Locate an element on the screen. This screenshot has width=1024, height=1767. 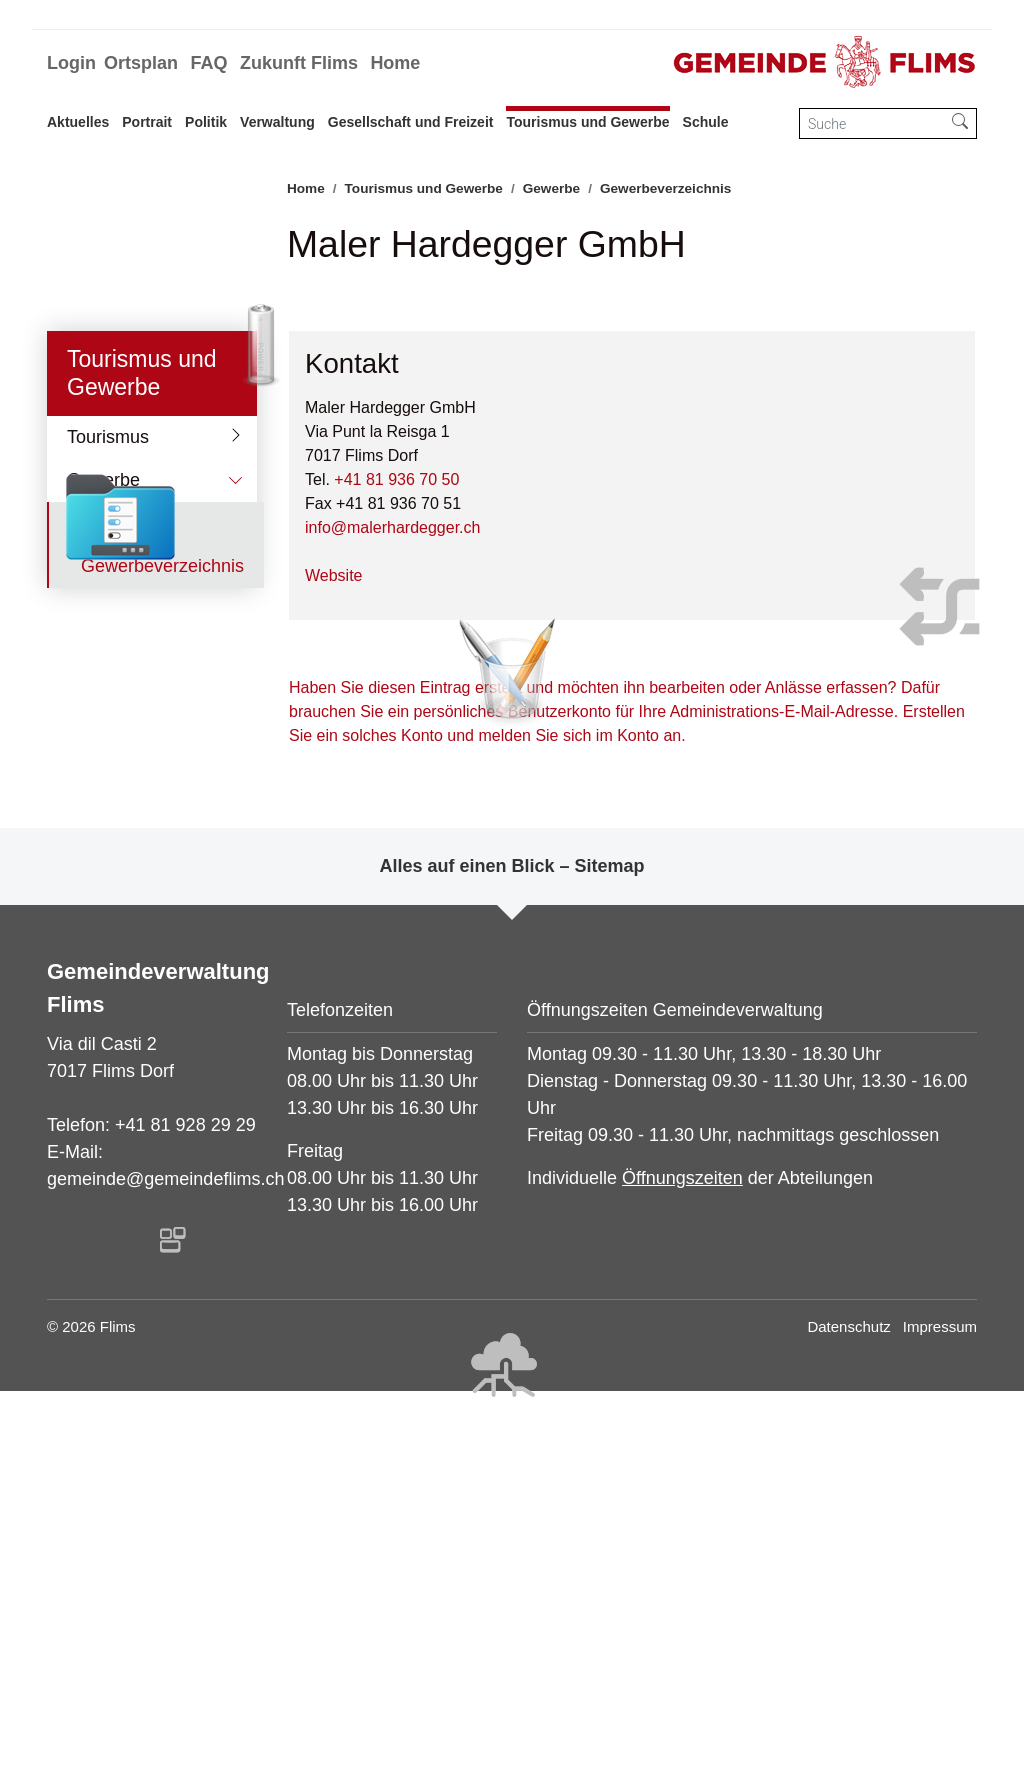
open settings or preferences folder is located at coordinates (120, 520).